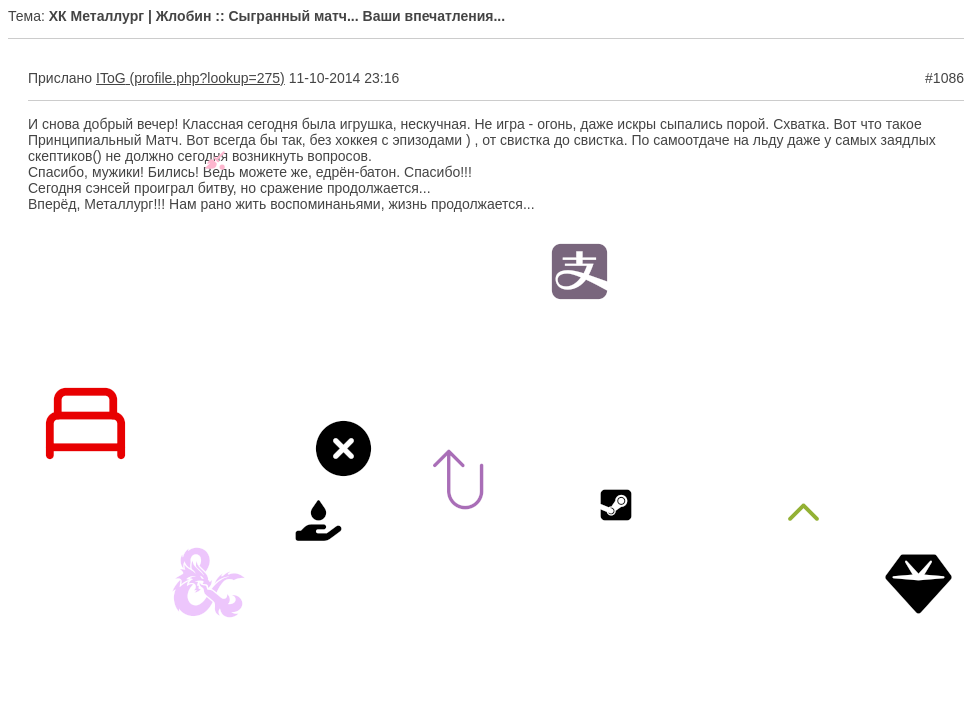 The height and width of the screenshot is (720, 972). Describe the element at coordinates (208, 582) in the screenshot. I see `Dungeons & Dragons logo` at that location.